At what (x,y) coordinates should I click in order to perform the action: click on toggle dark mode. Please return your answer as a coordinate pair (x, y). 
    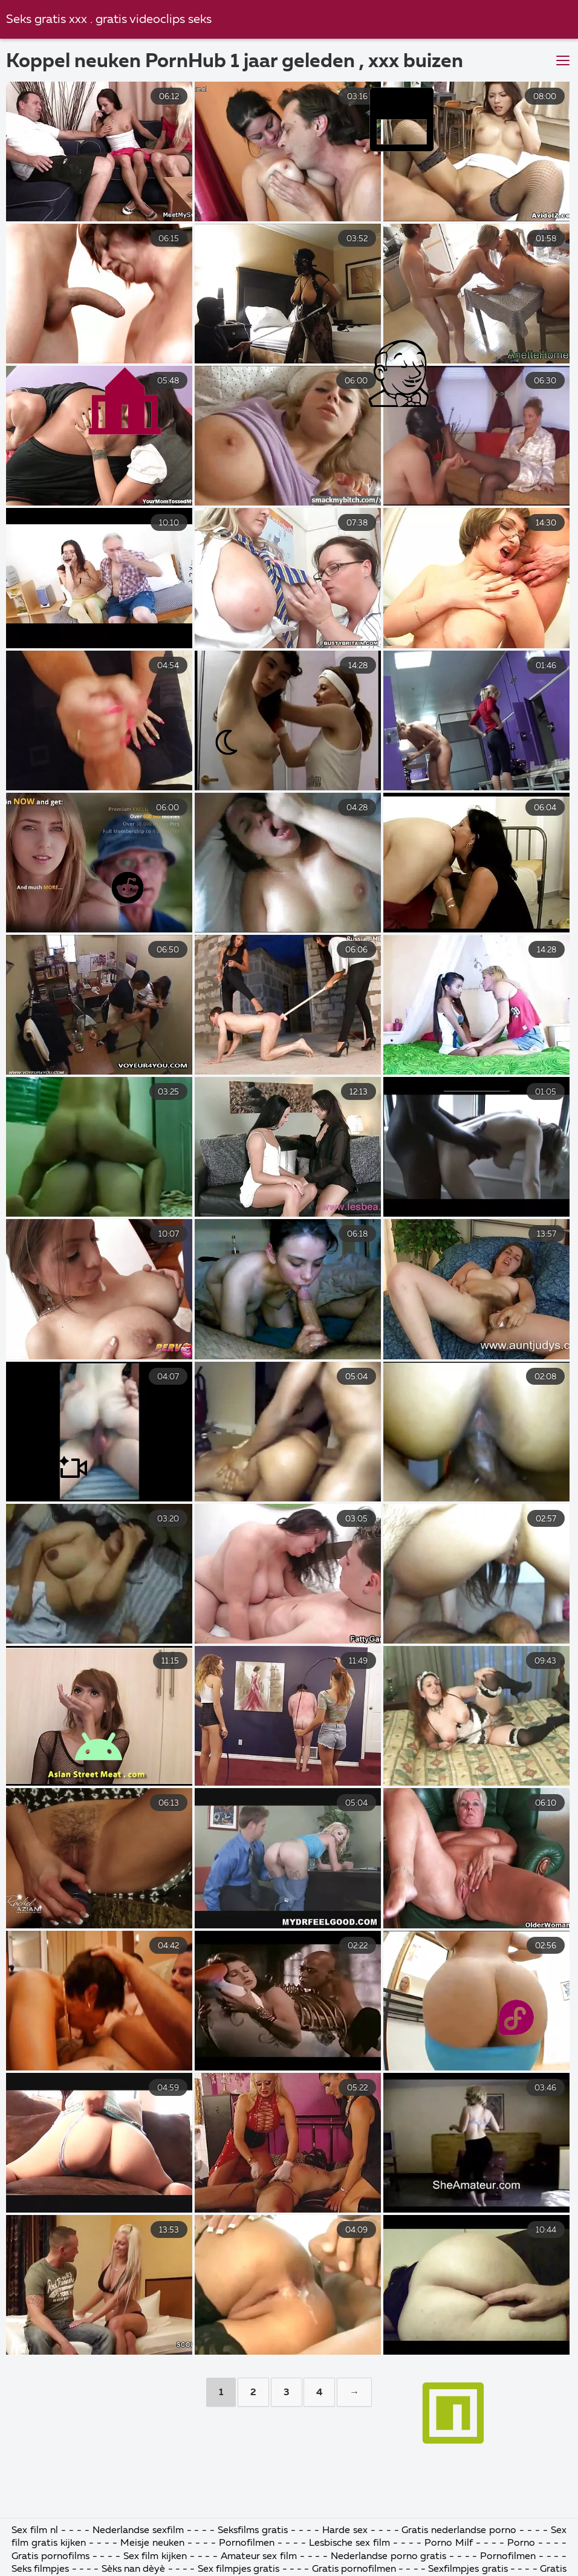
    Looking at the image, I should click on (228, 742).